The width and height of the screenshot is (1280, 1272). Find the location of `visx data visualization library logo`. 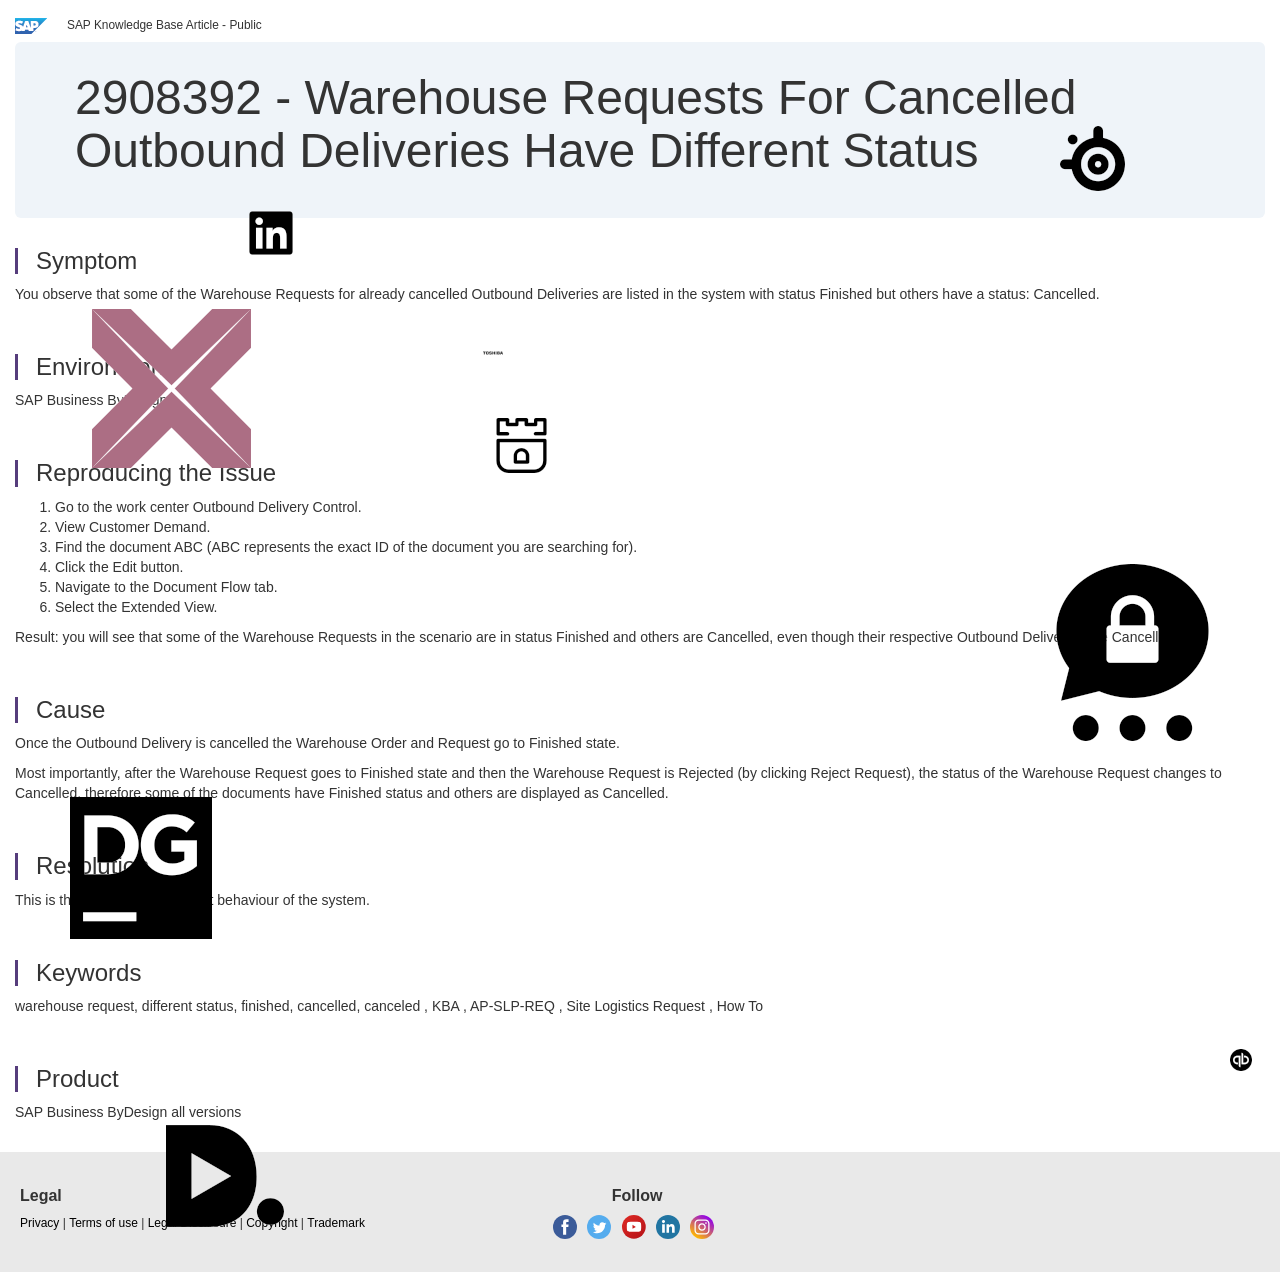

visx data visualization library logo is located at coordinates (171, 388).